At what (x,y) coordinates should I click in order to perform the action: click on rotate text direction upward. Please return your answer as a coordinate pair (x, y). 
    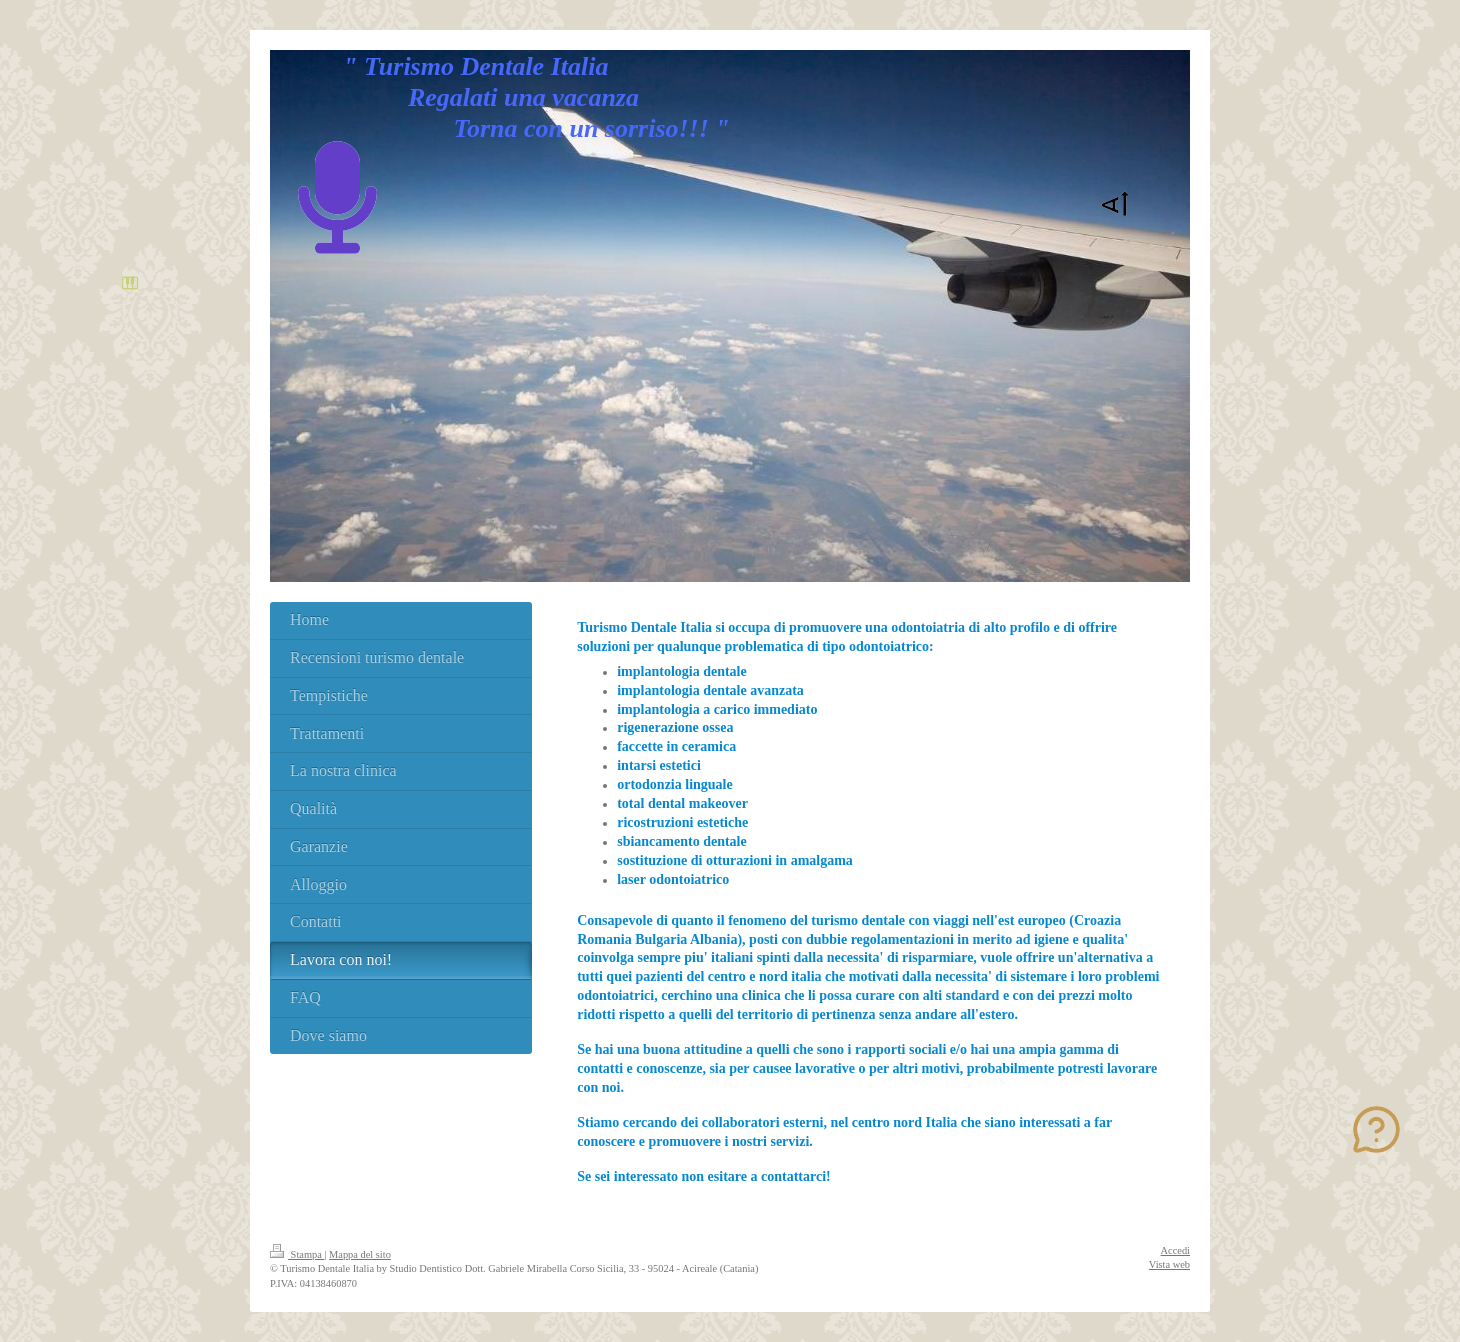
    Looking at the image, I should click on (1115, 203).